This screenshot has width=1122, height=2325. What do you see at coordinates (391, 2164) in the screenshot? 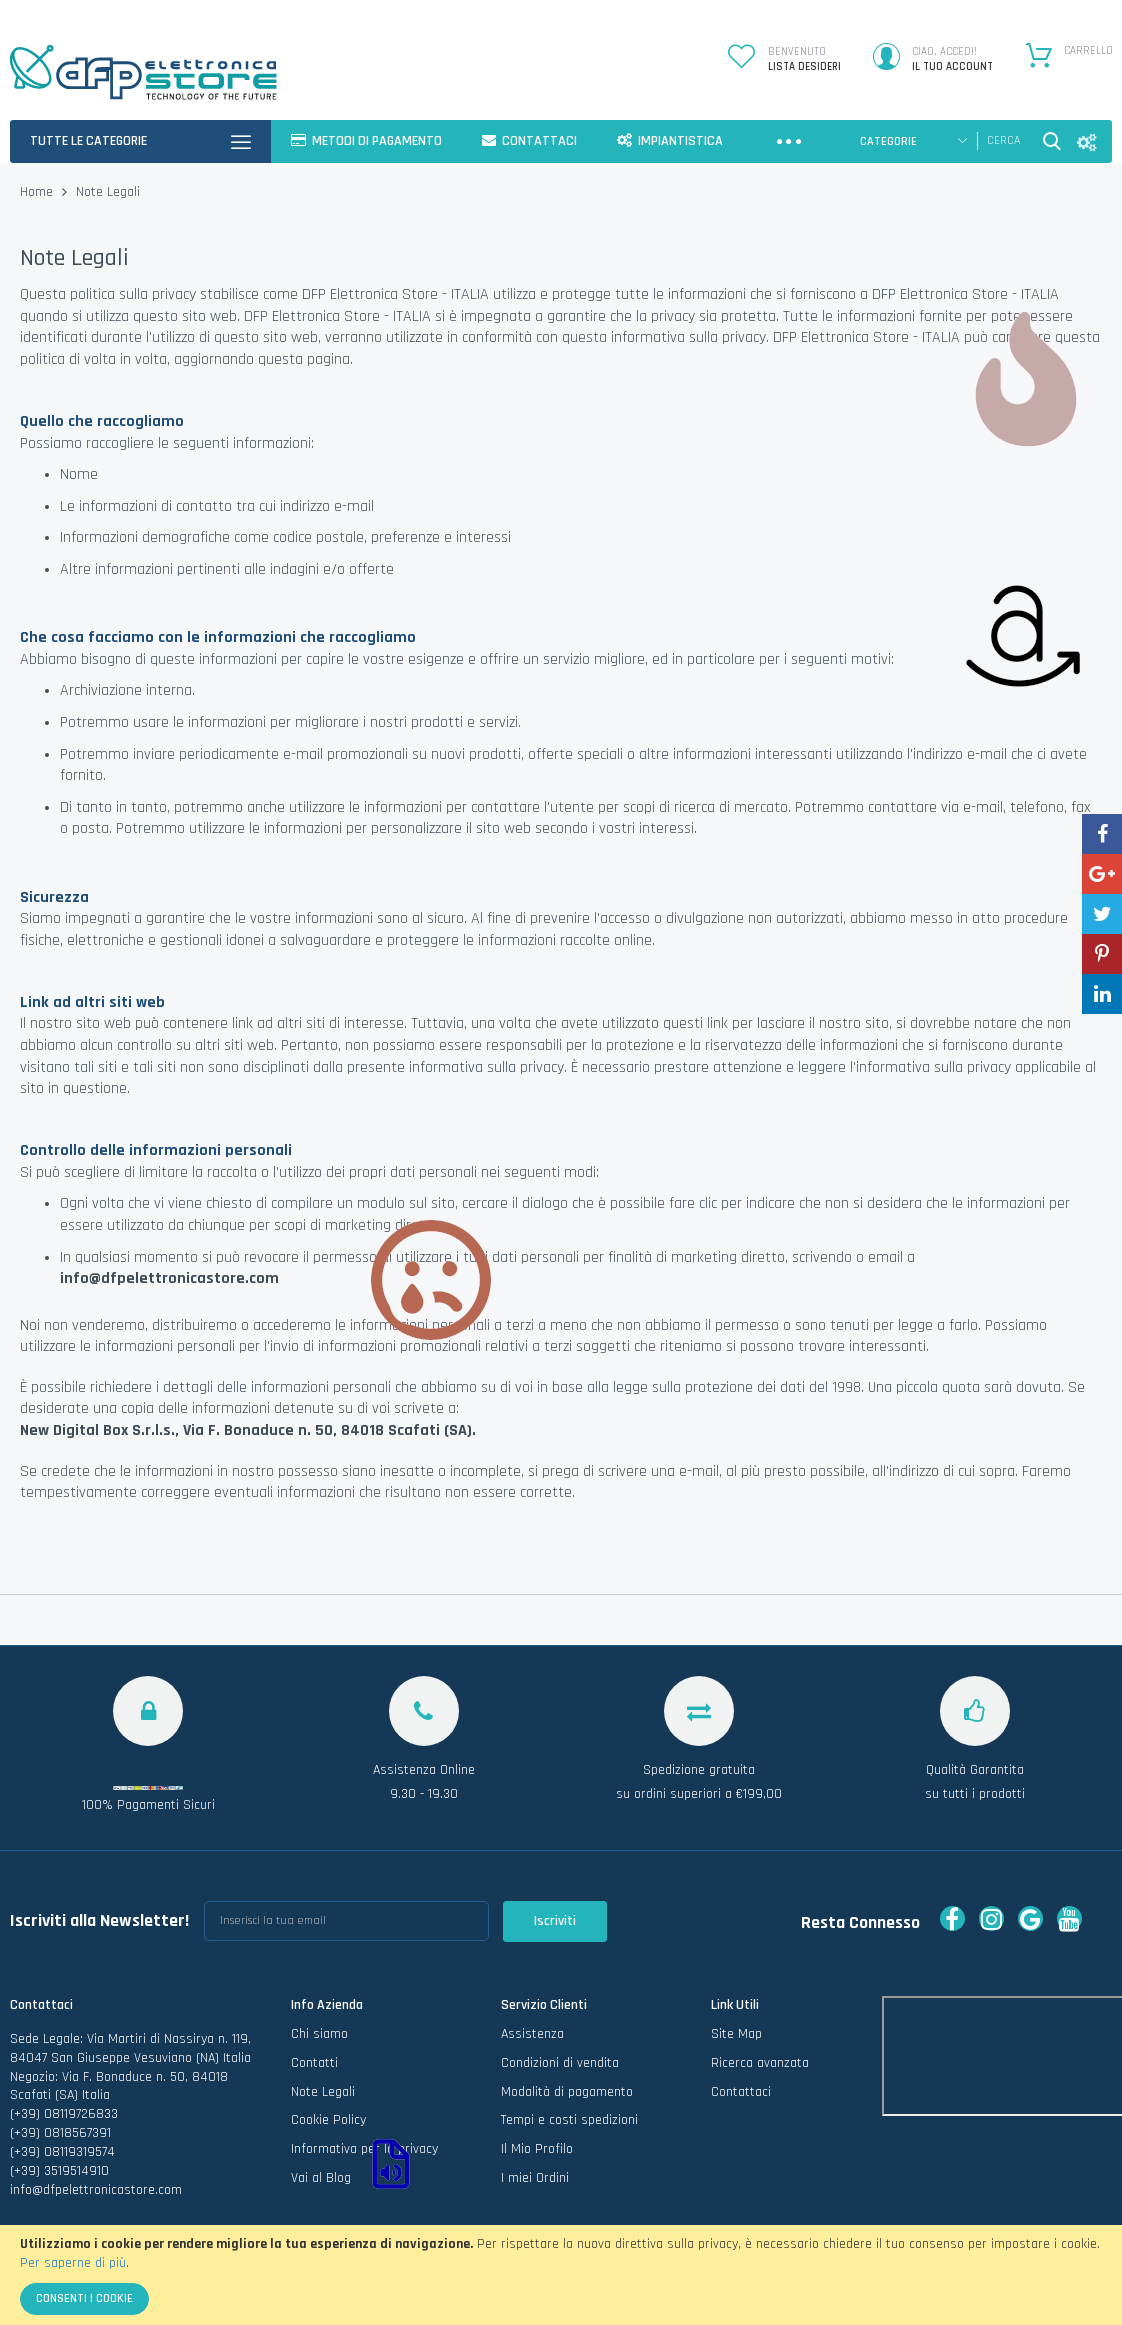
I see `open an audio file` at bounding box center [391, 2164].